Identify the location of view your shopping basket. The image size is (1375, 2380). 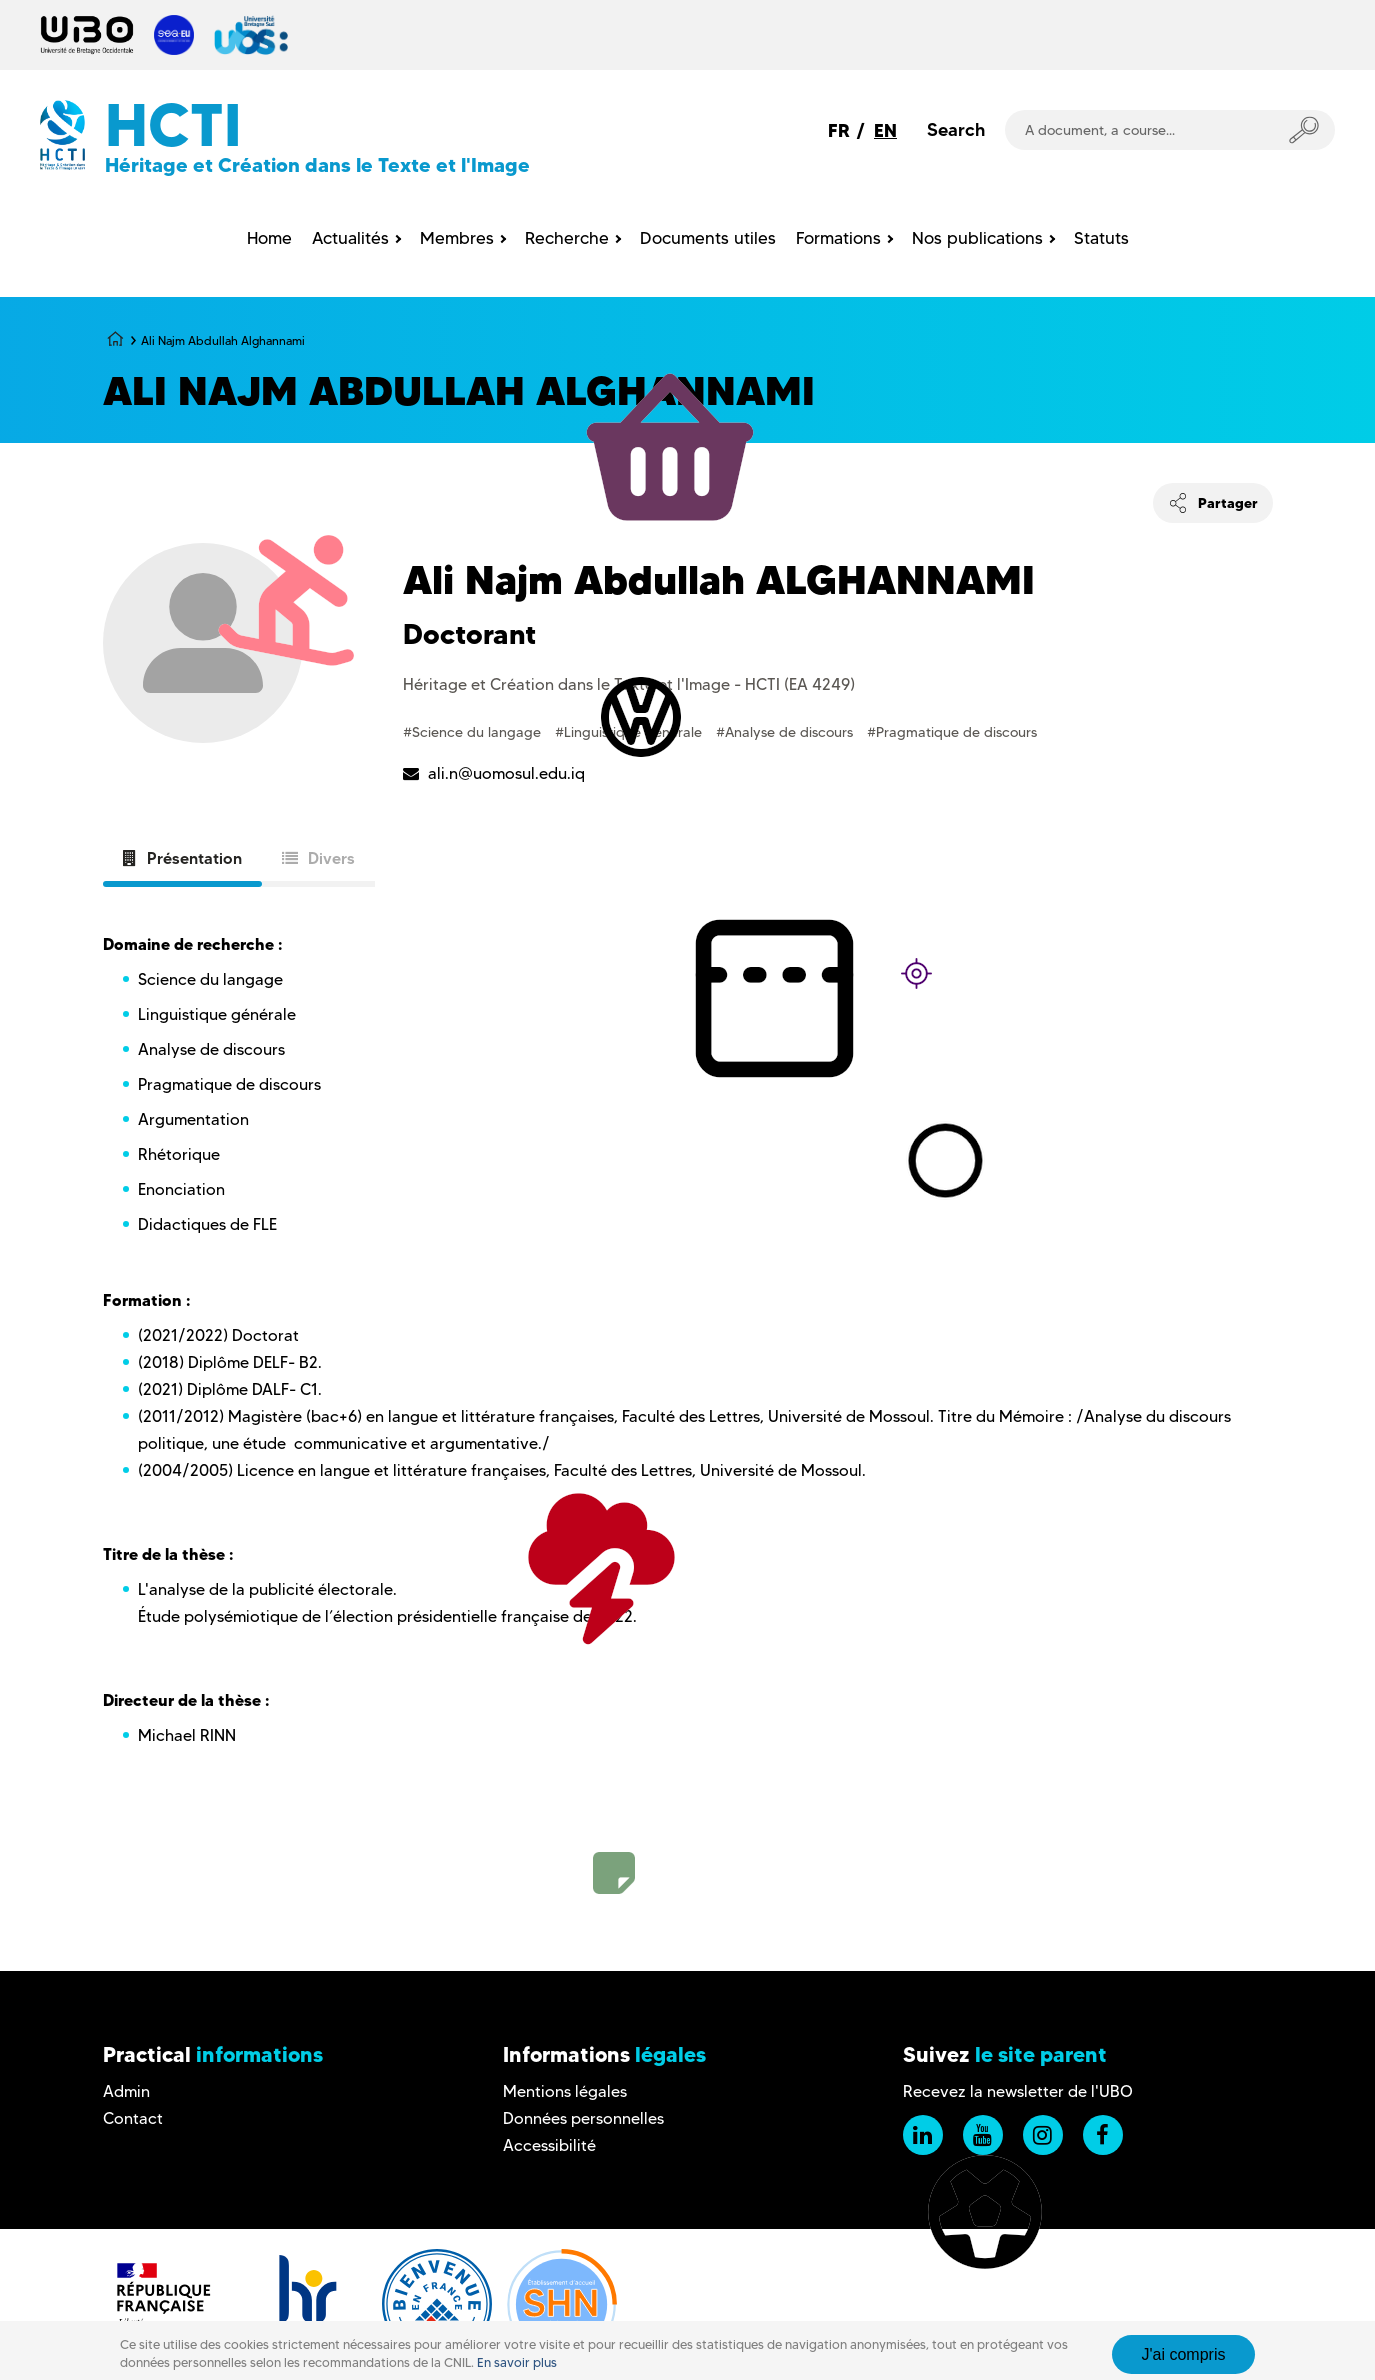
(670, 452).